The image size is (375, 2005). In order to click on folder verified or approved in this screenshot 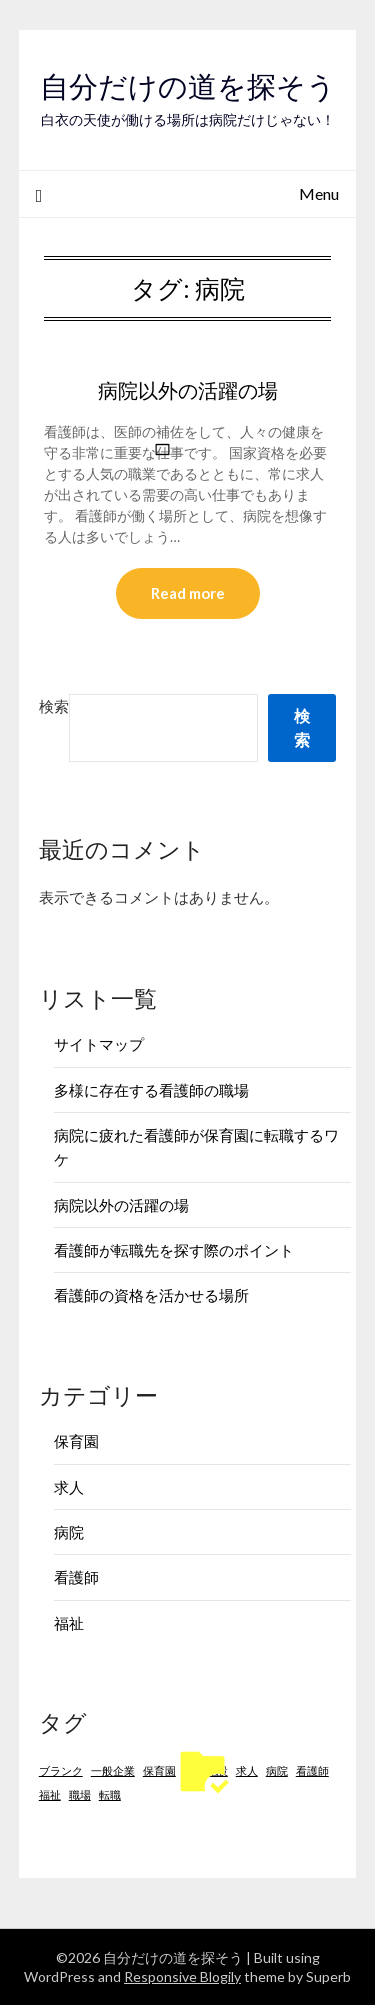, I will do `click(202, 1771)`.